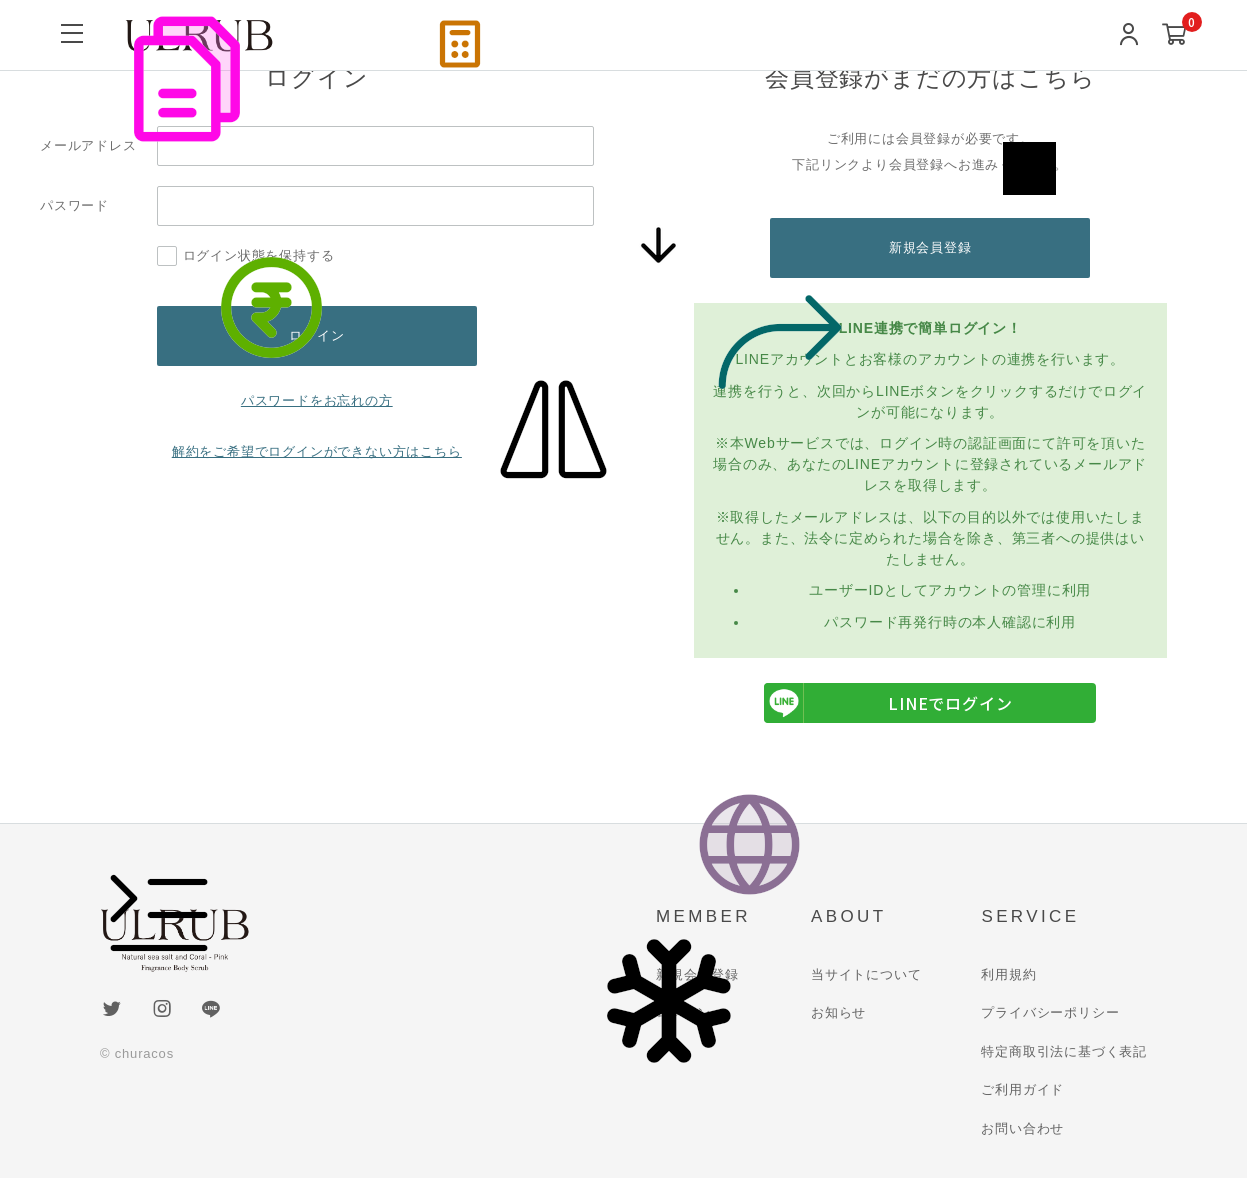  I want to click on flip image horizontally, so click(553, 433).